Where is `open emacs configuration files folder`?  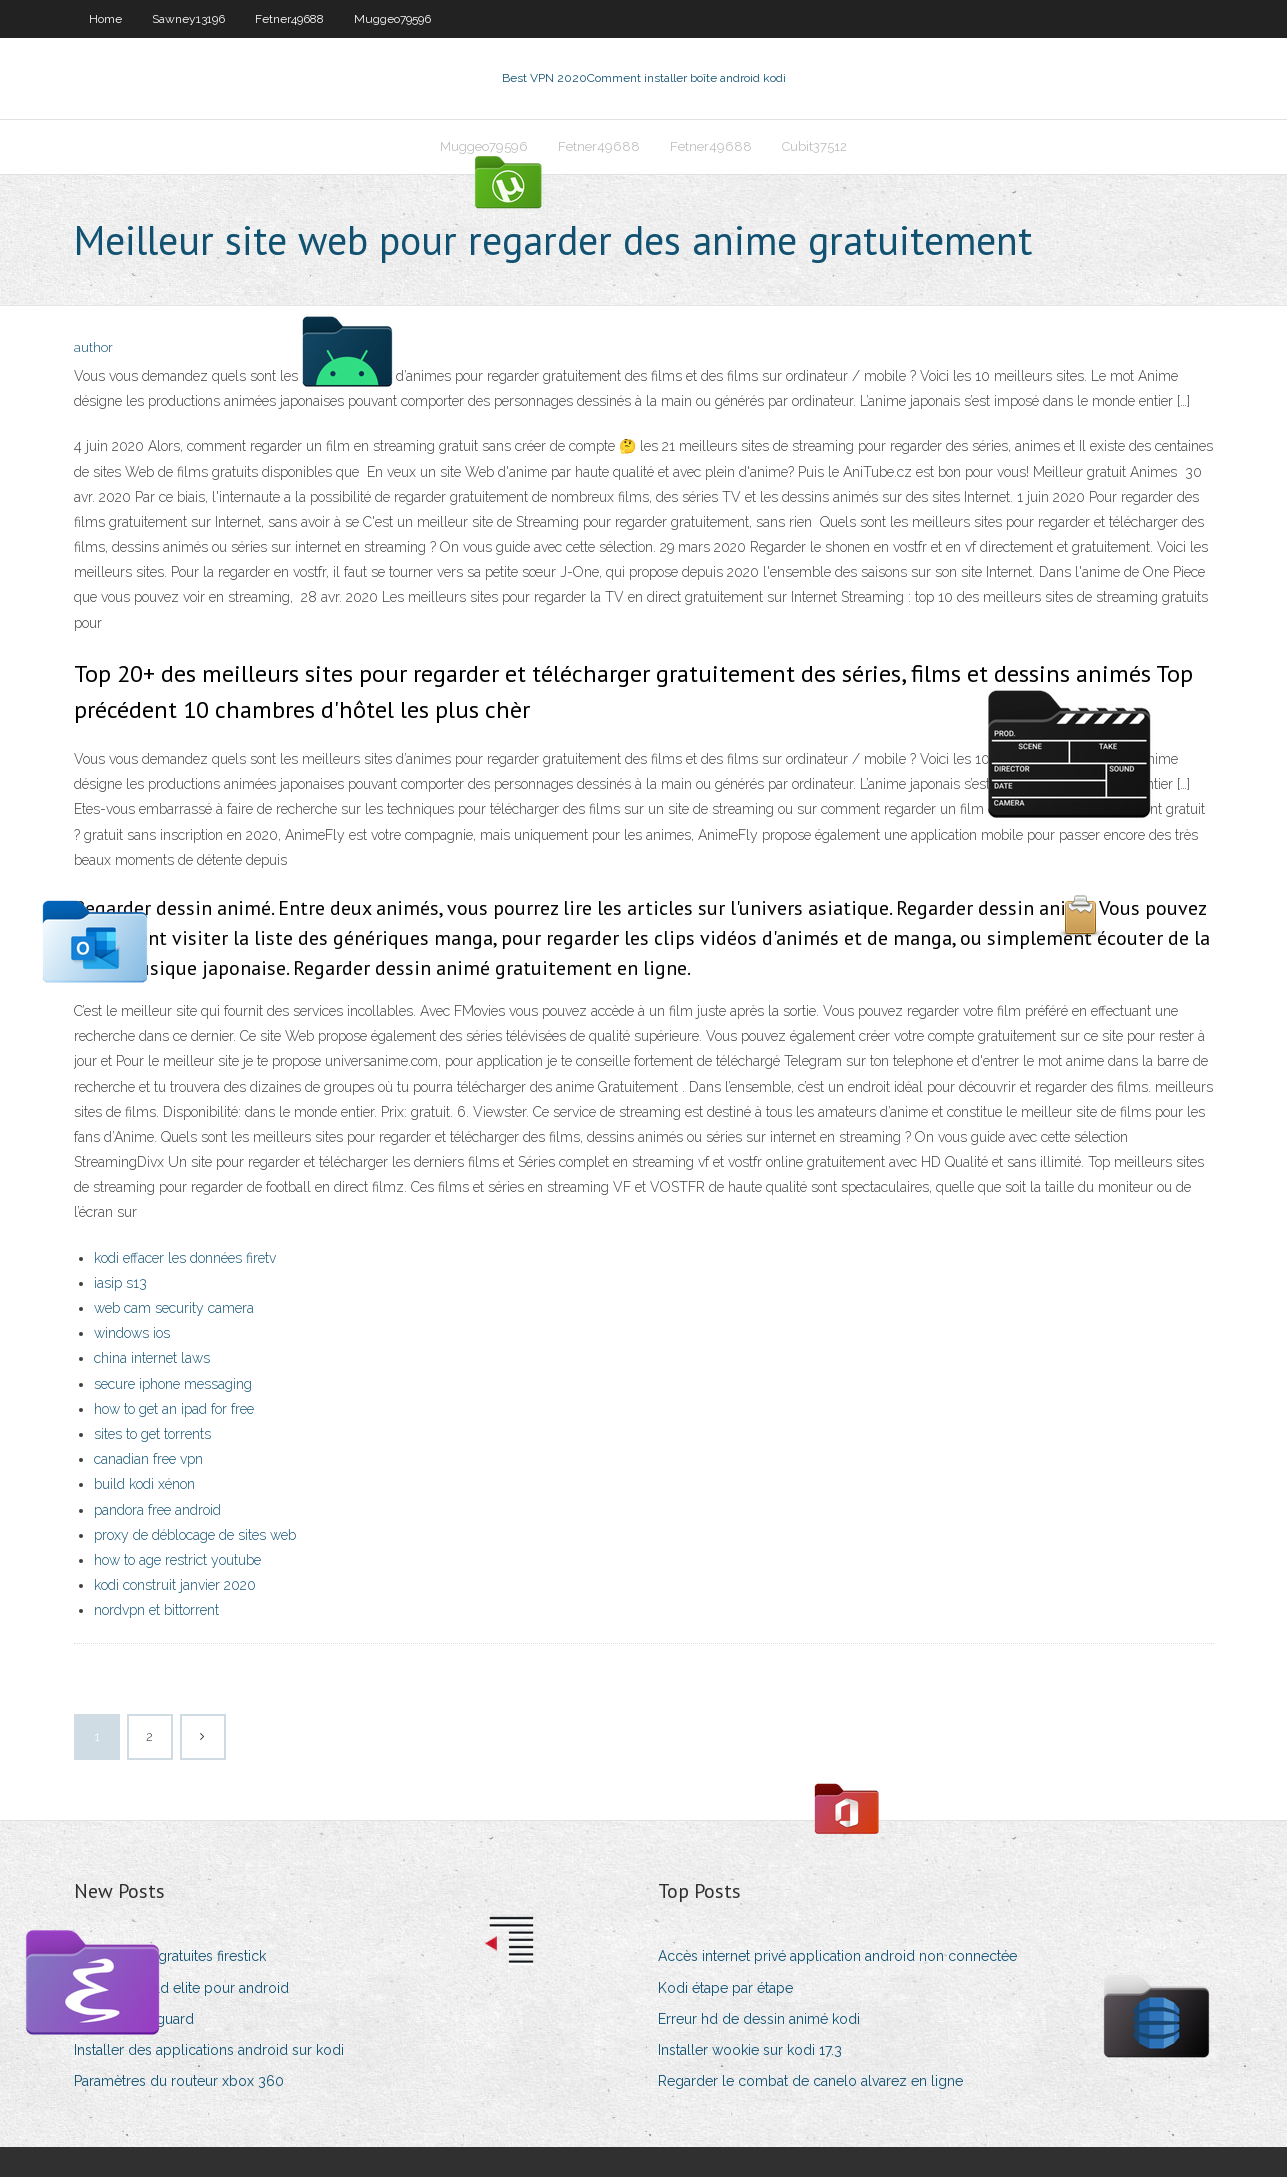 open emacs configuration files folder is located at coordinates (92, 1986).